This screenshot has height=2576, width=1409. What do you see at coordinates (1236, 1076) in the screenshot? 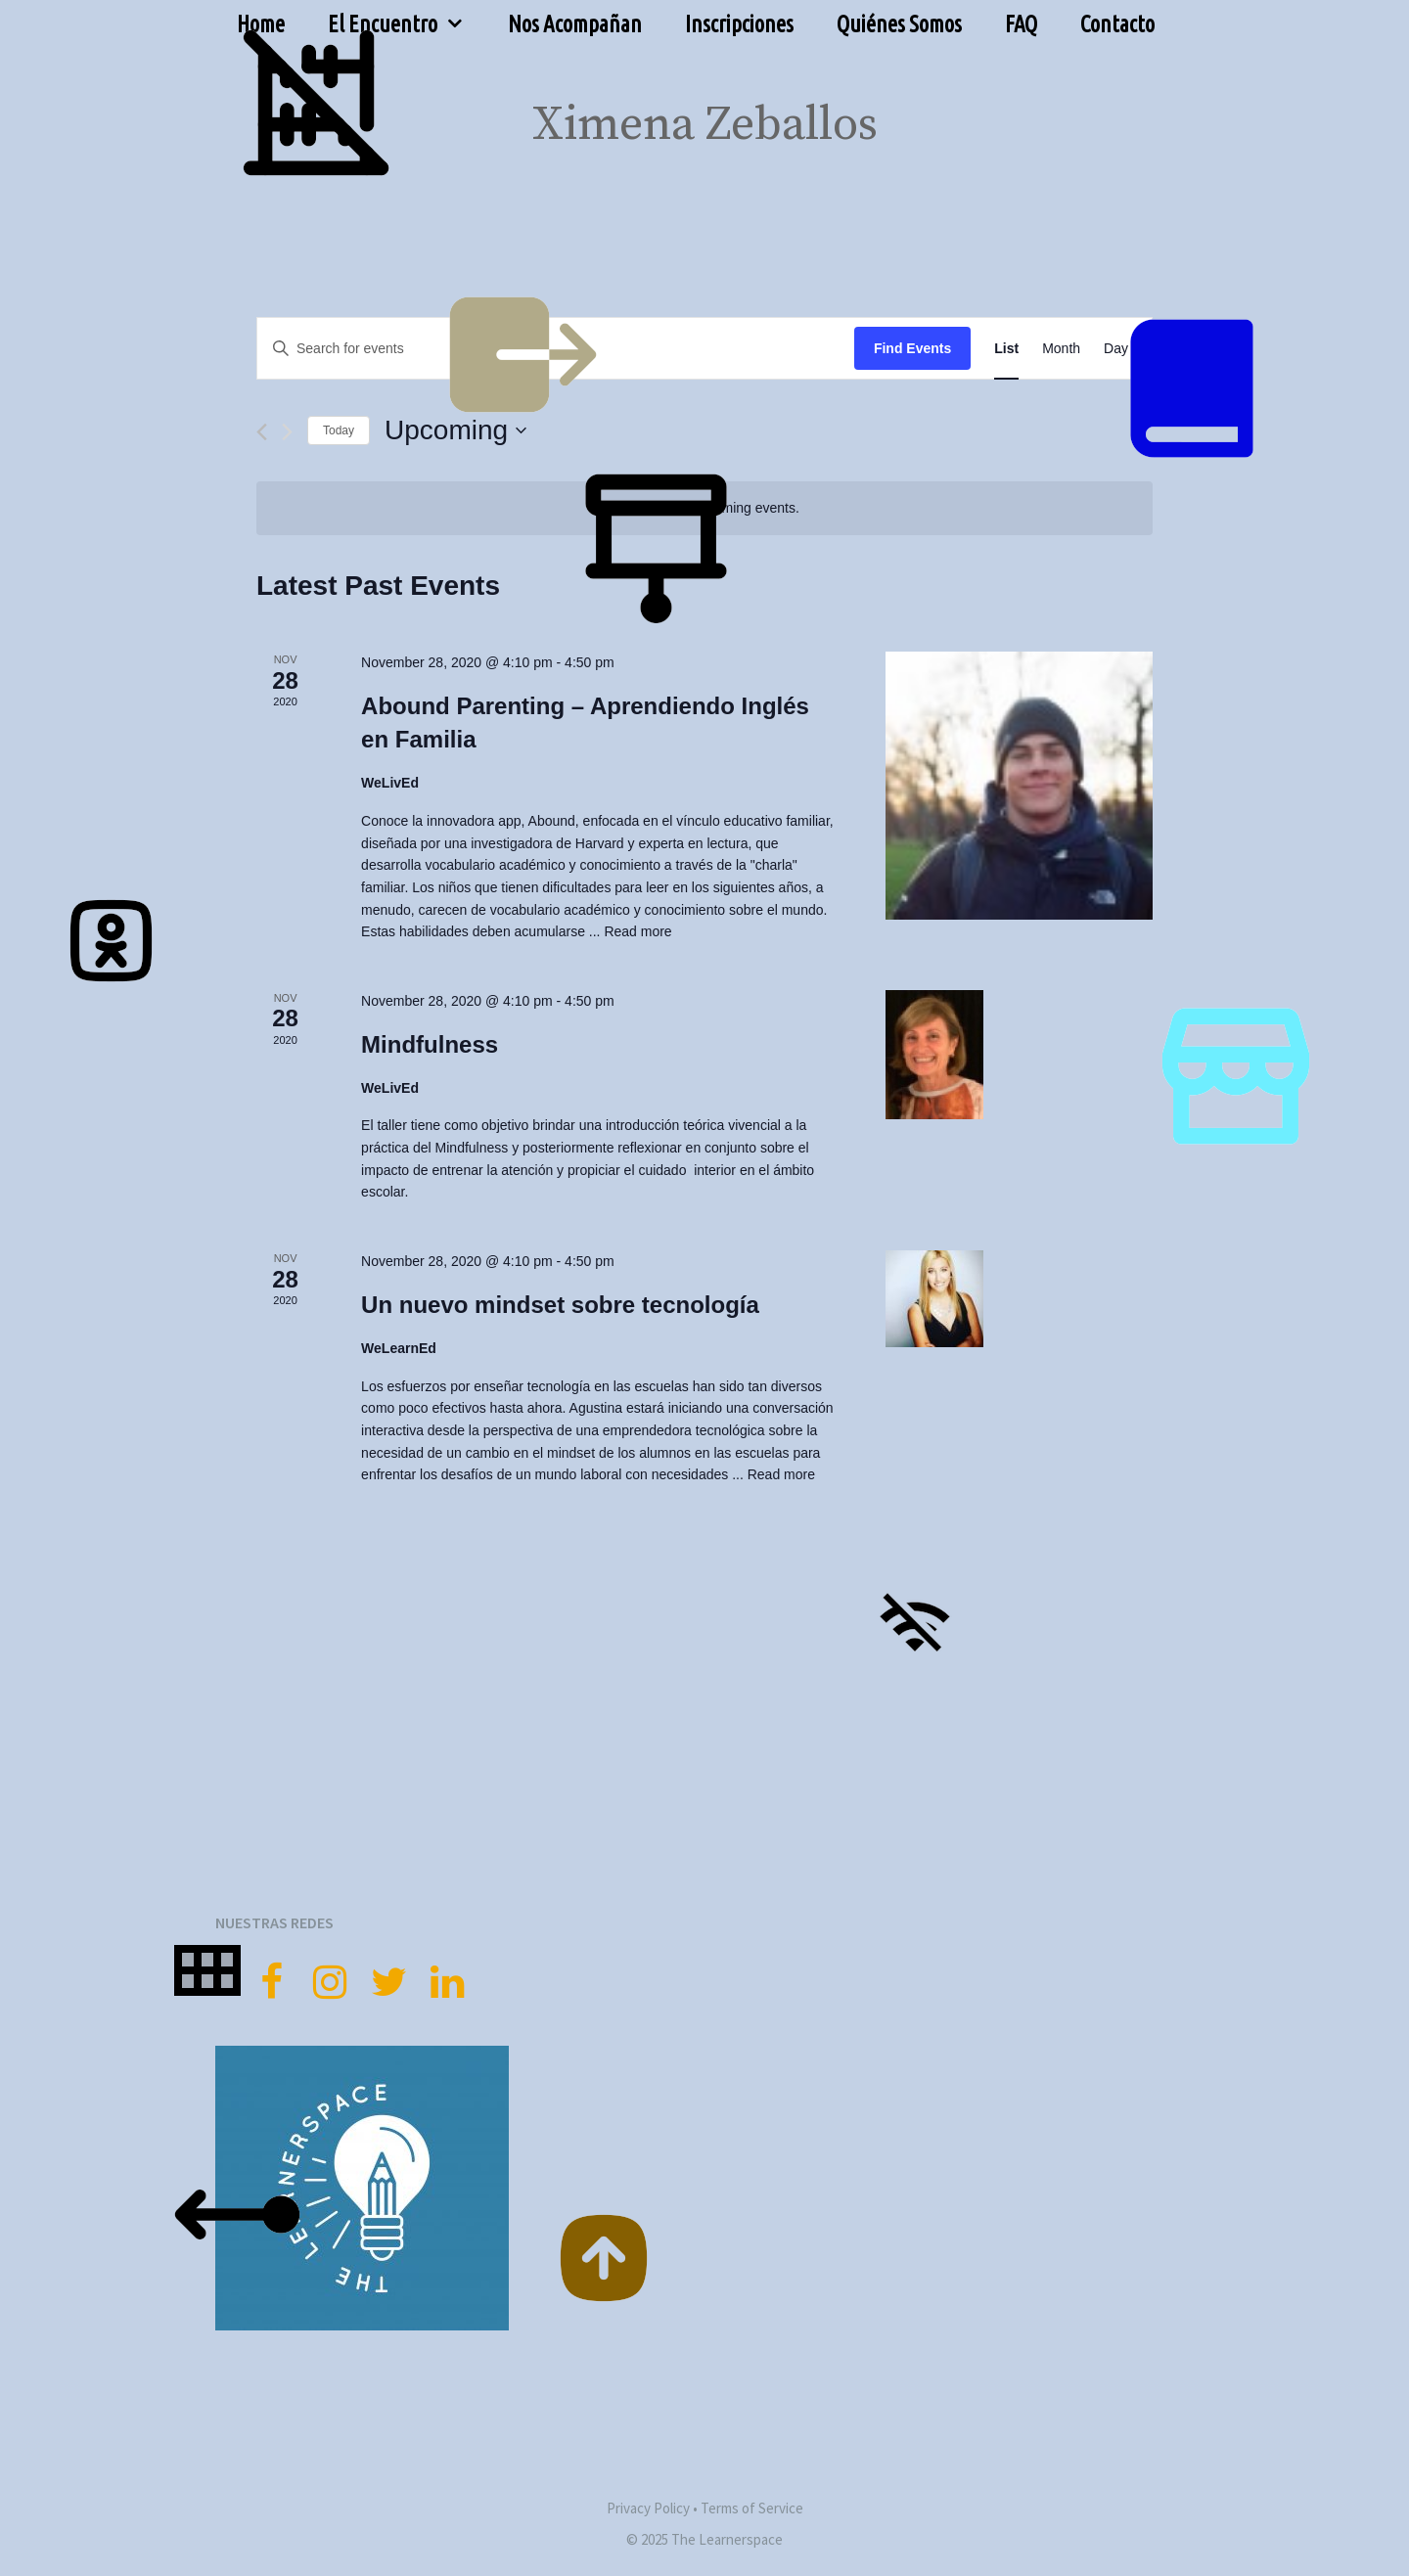
I see `access the online store or marketplace` at bounding box center [1236, 1076].